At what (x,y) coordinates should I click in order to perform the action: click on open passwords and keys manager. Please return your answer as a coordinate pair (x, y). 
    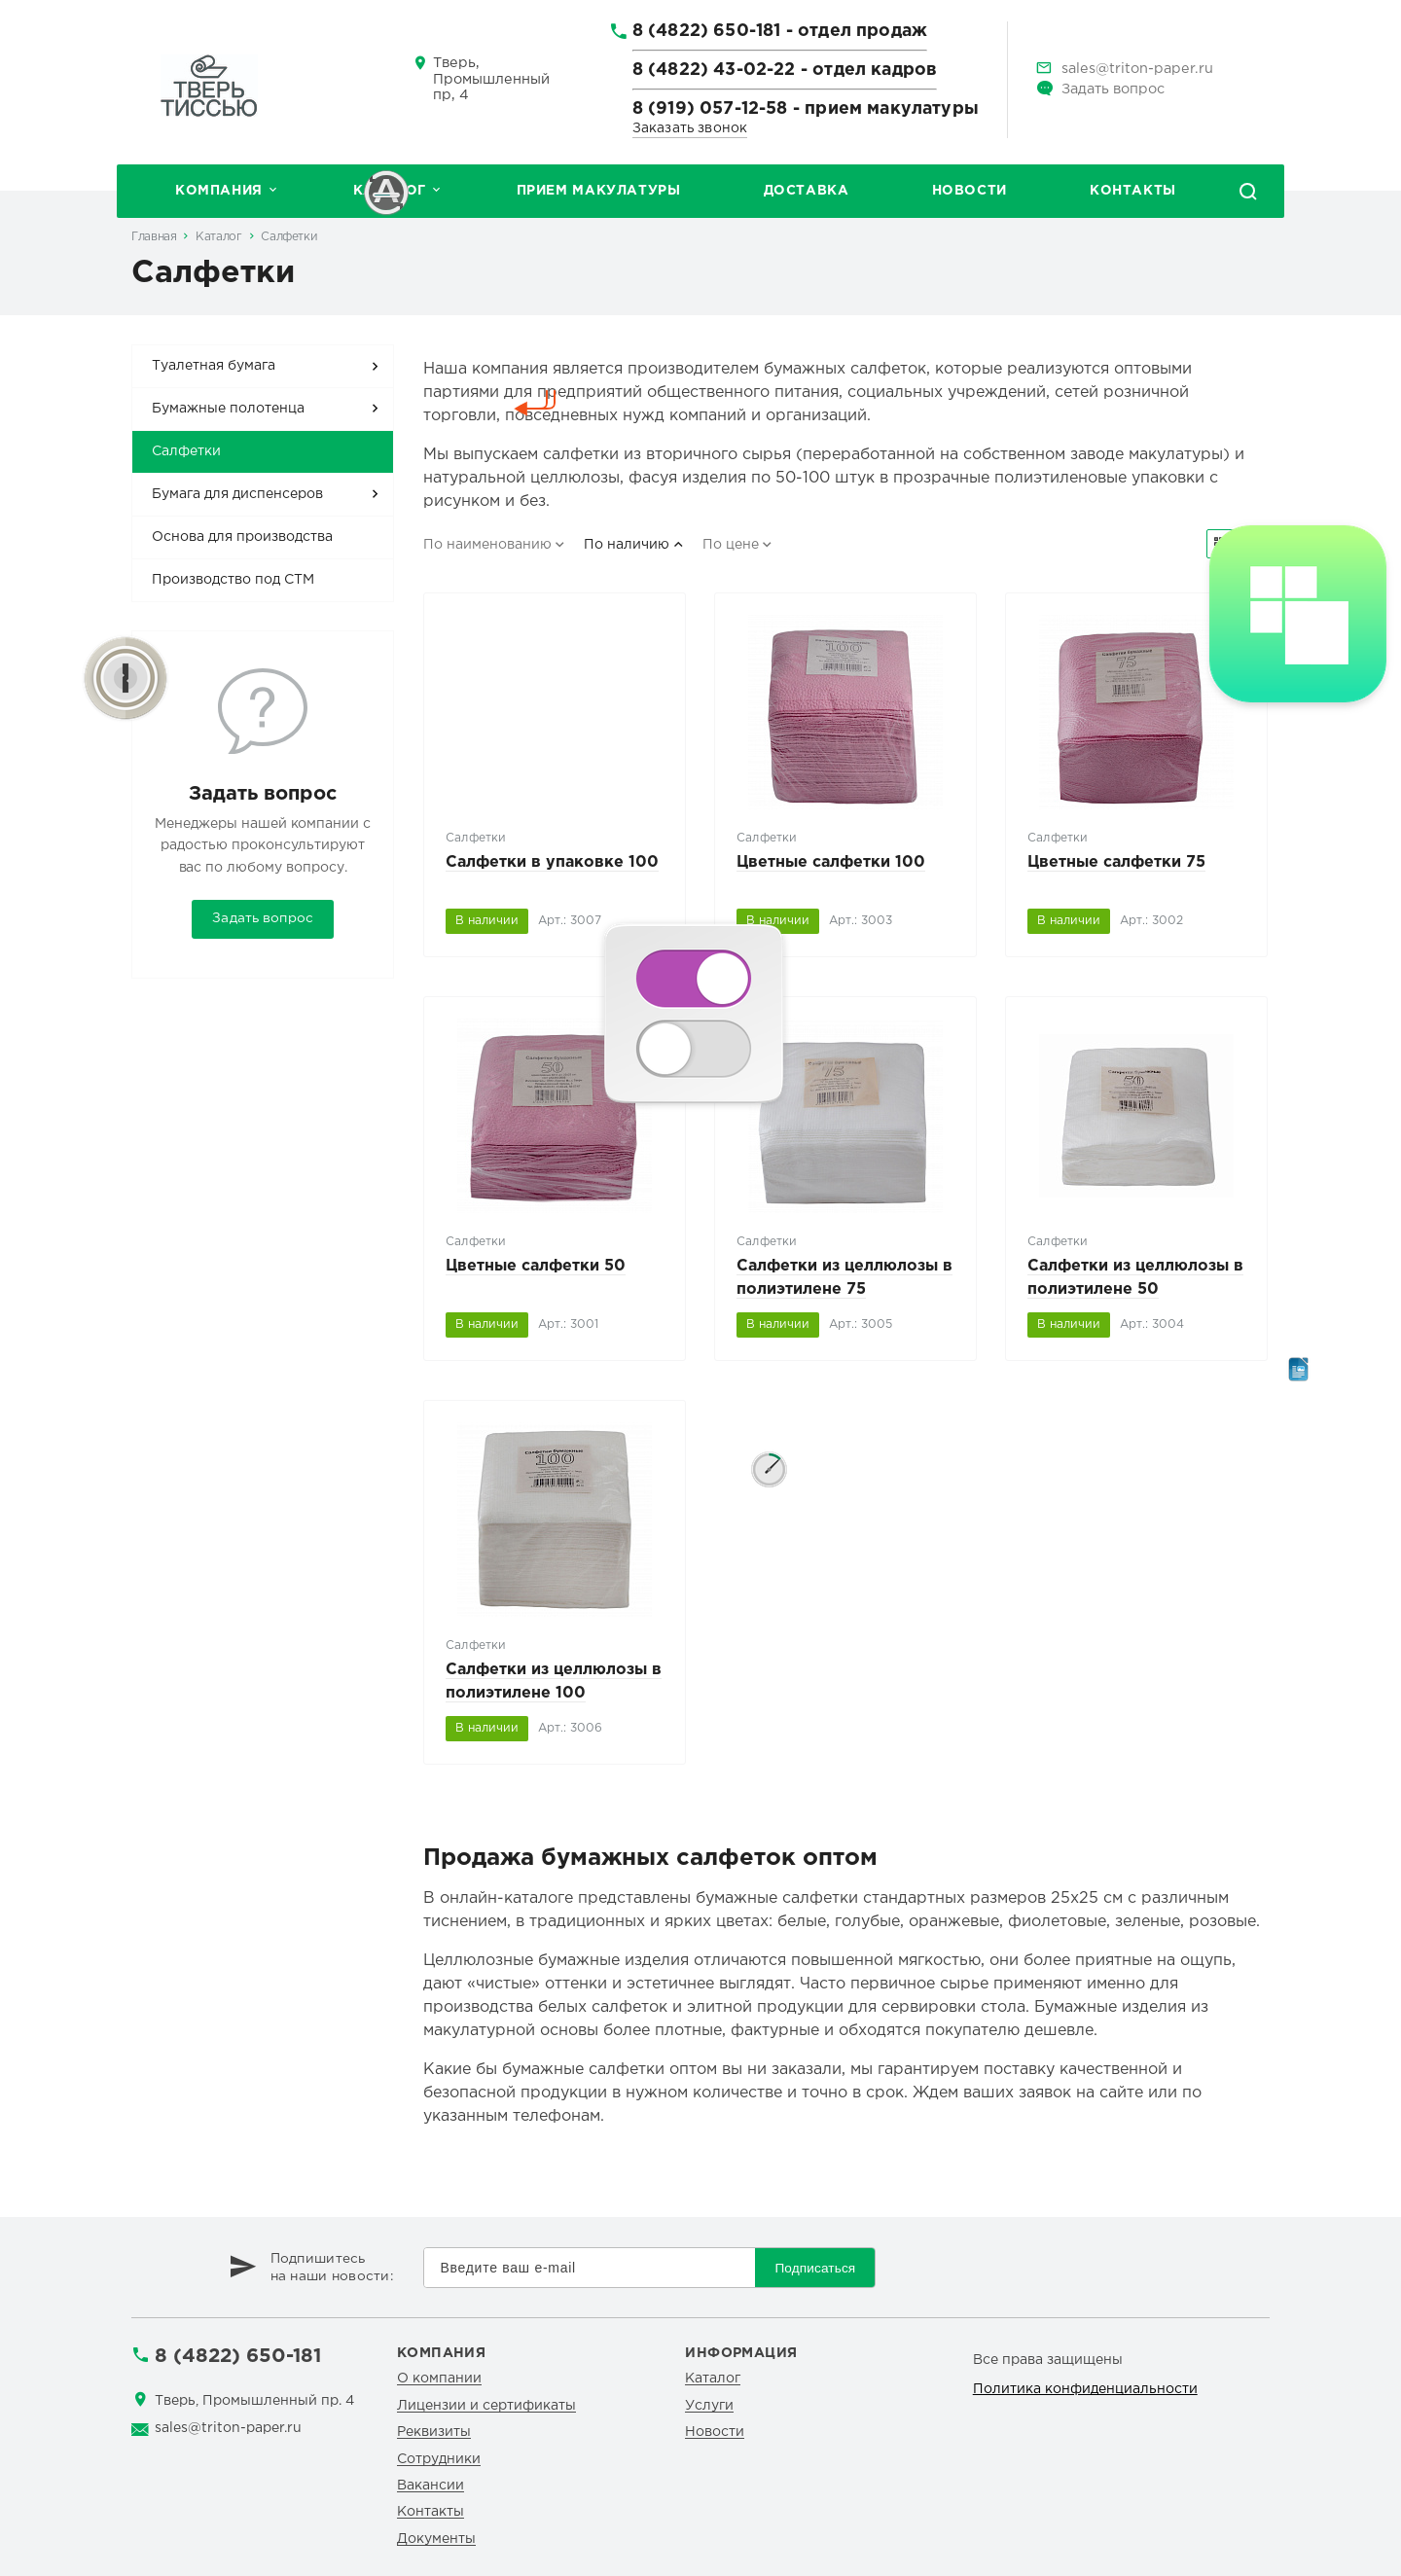
    Looking at the image, I should click on (126, 678).